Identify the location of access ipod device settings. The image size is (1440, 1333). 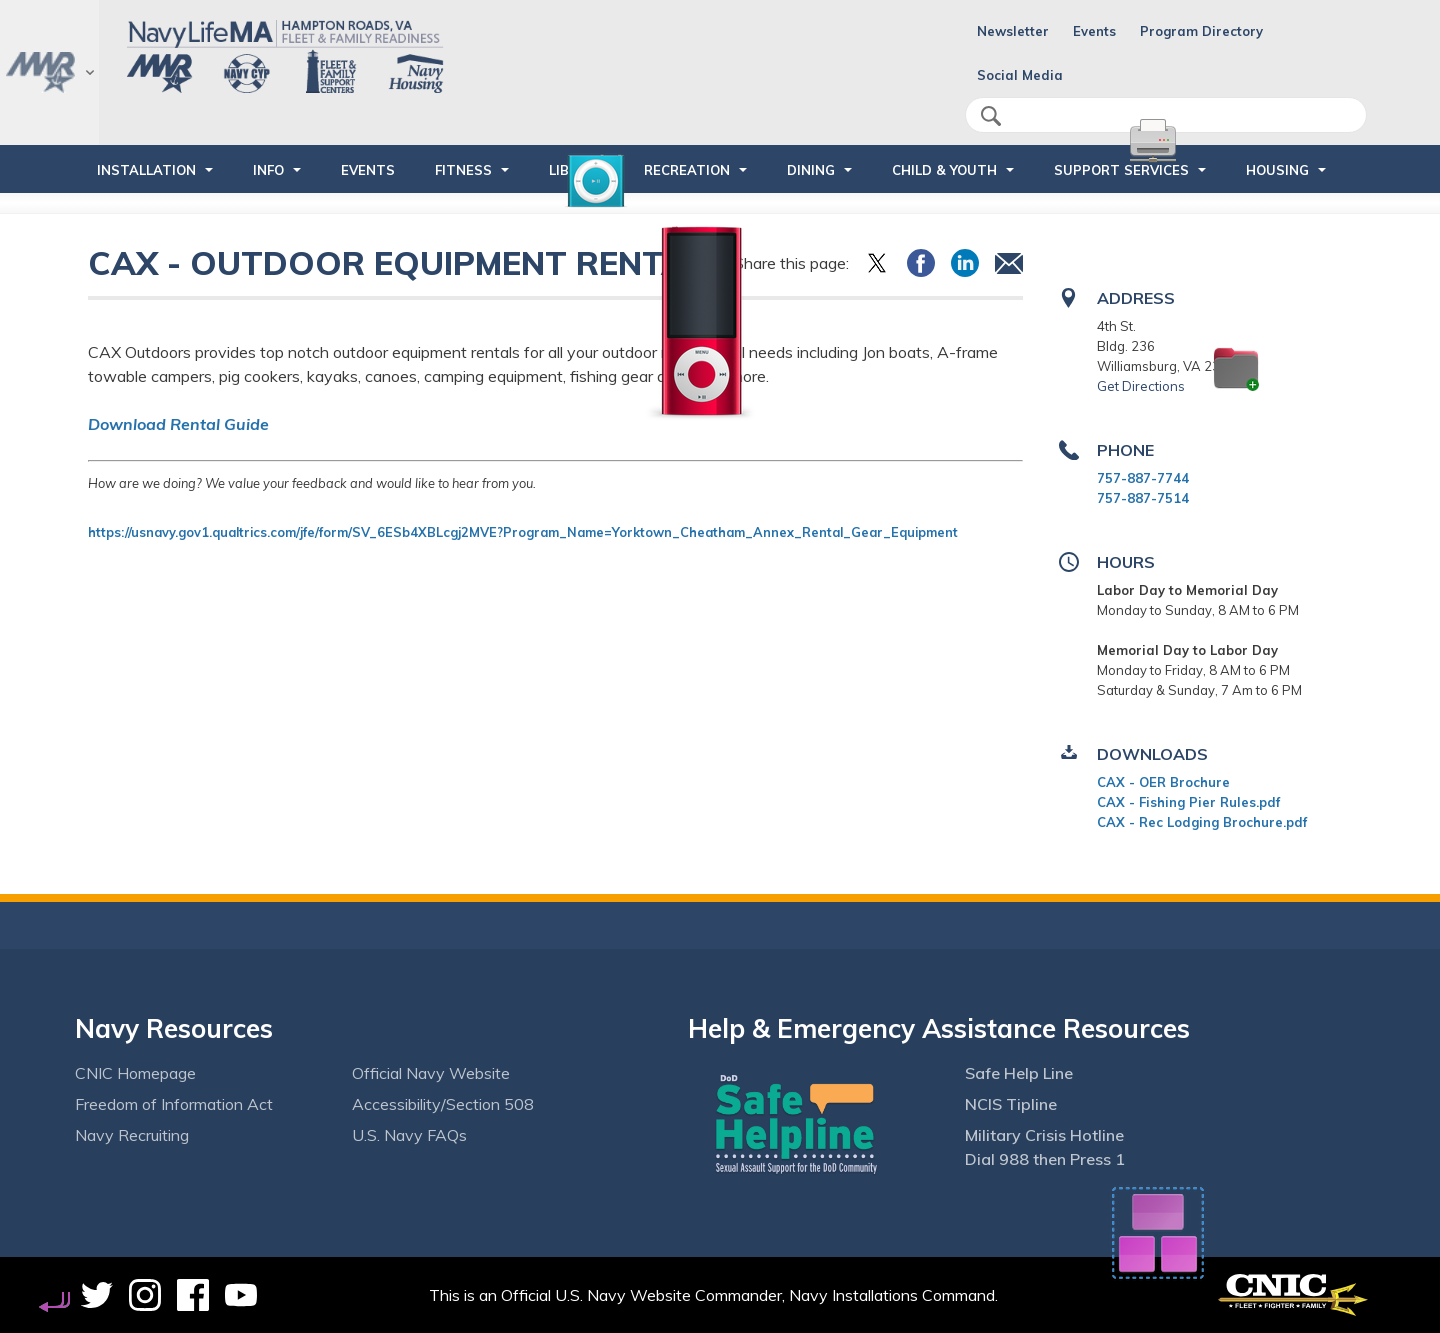
(700, 323).